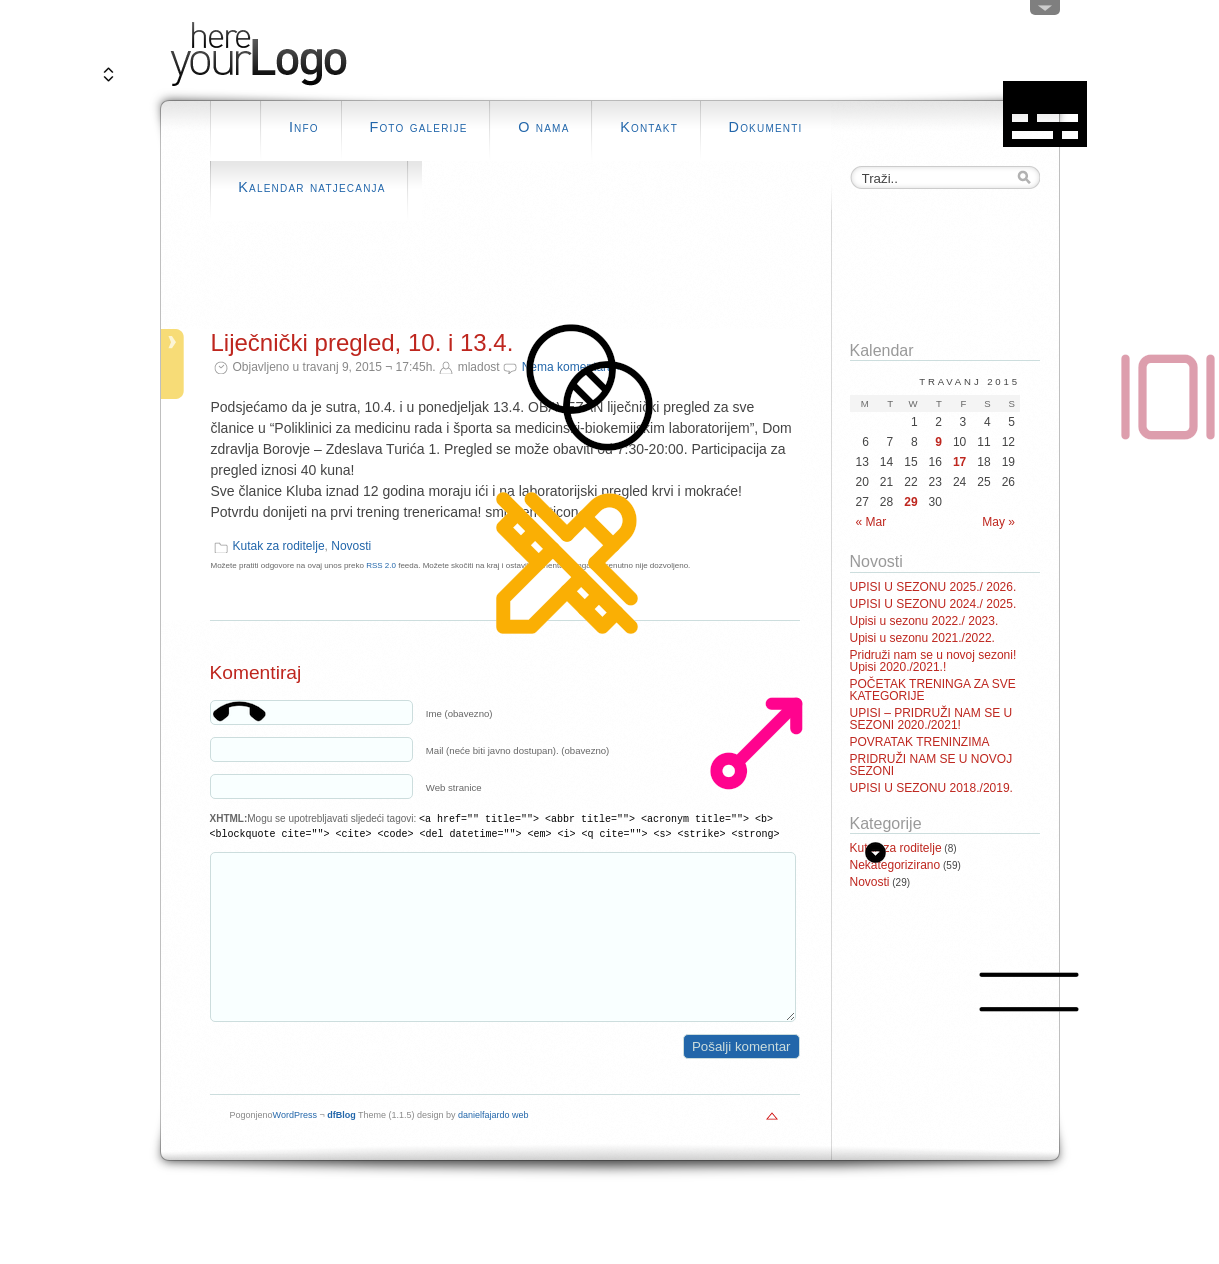 This screenshot has width=1219, height=1264. What do you see at coordinates (1029, 992) in the screenshot?
I see `indicates equality or comparison between values` at bounding box center [1029, 992].